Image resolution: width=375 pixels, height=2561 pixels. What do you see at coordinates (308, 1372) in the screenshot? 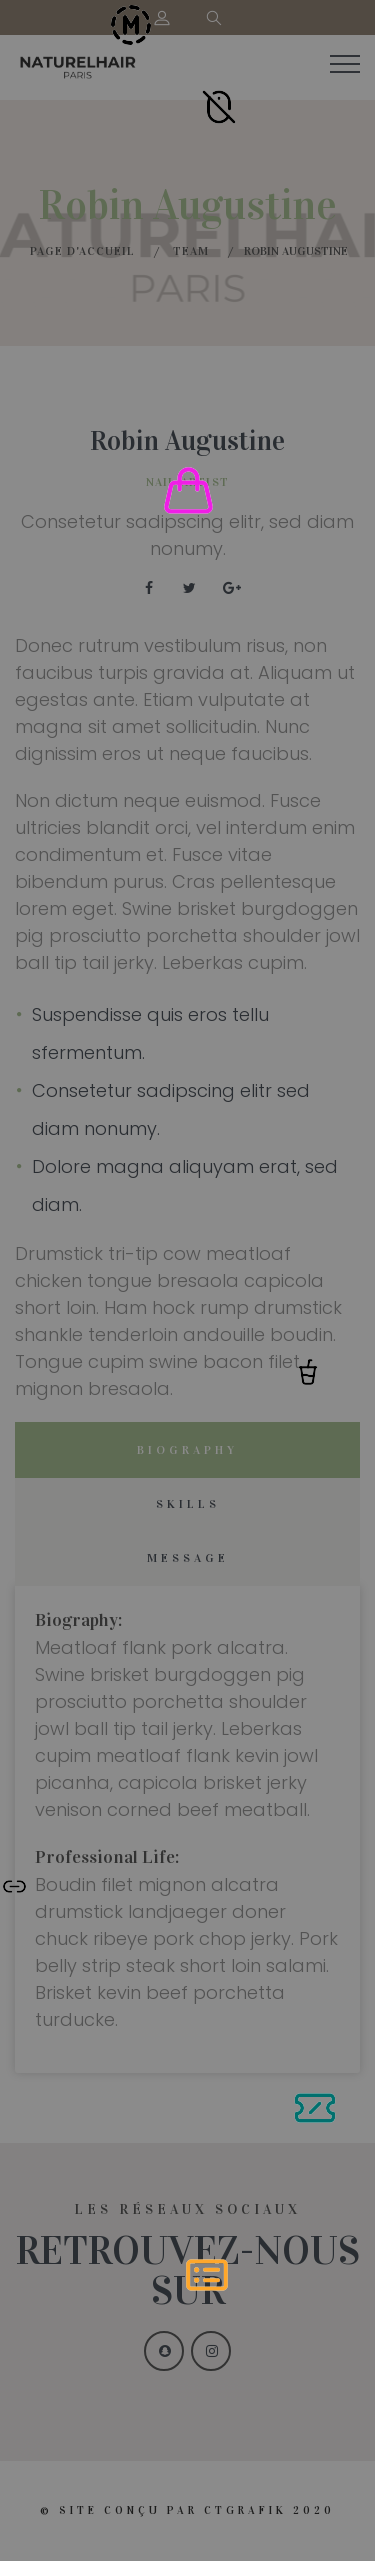
I see `order a beverage or drink` at bounding box center [308, 1372].